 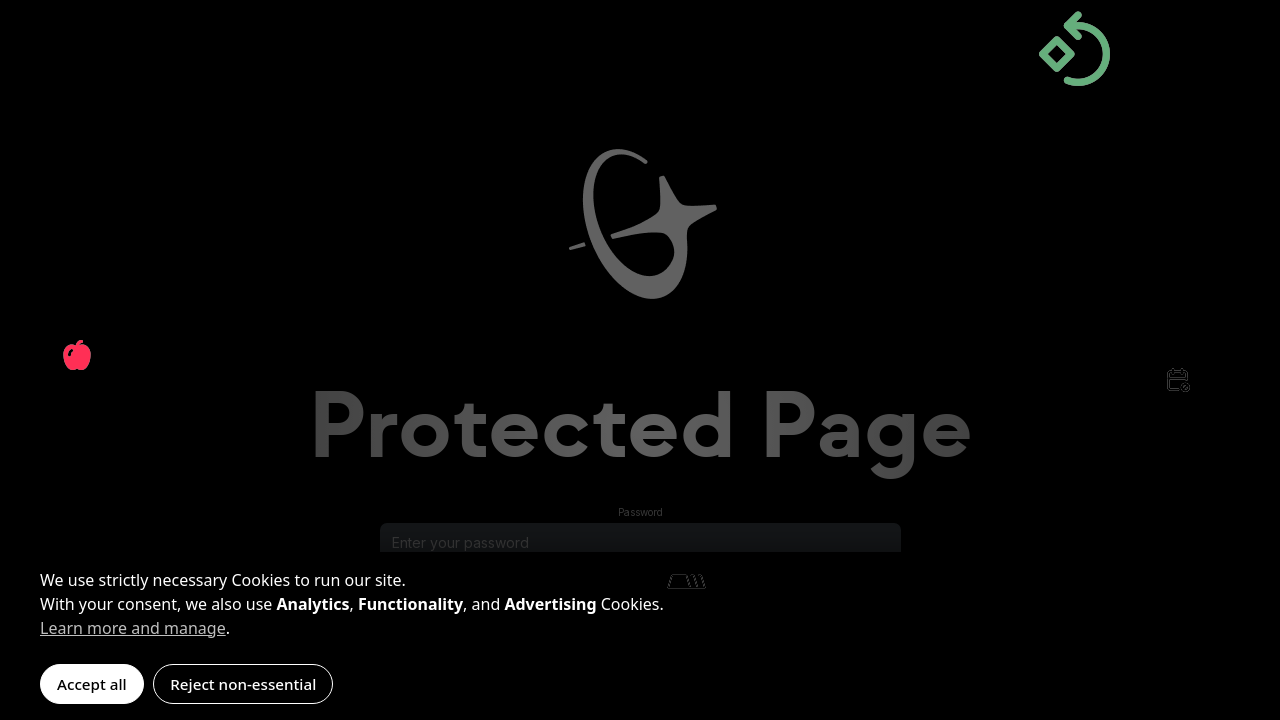 What do you see at coordinates (1177, 379) in the screenshot?
I see `cancel a scheduled event` at bounding box center [1177, 379].